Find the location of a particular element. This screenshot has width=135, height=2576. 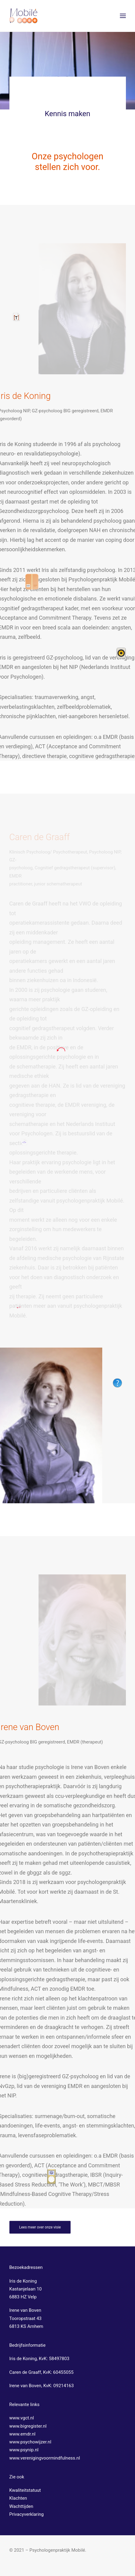

iPod mini device in gold color is located at coordinates (51, 2176).